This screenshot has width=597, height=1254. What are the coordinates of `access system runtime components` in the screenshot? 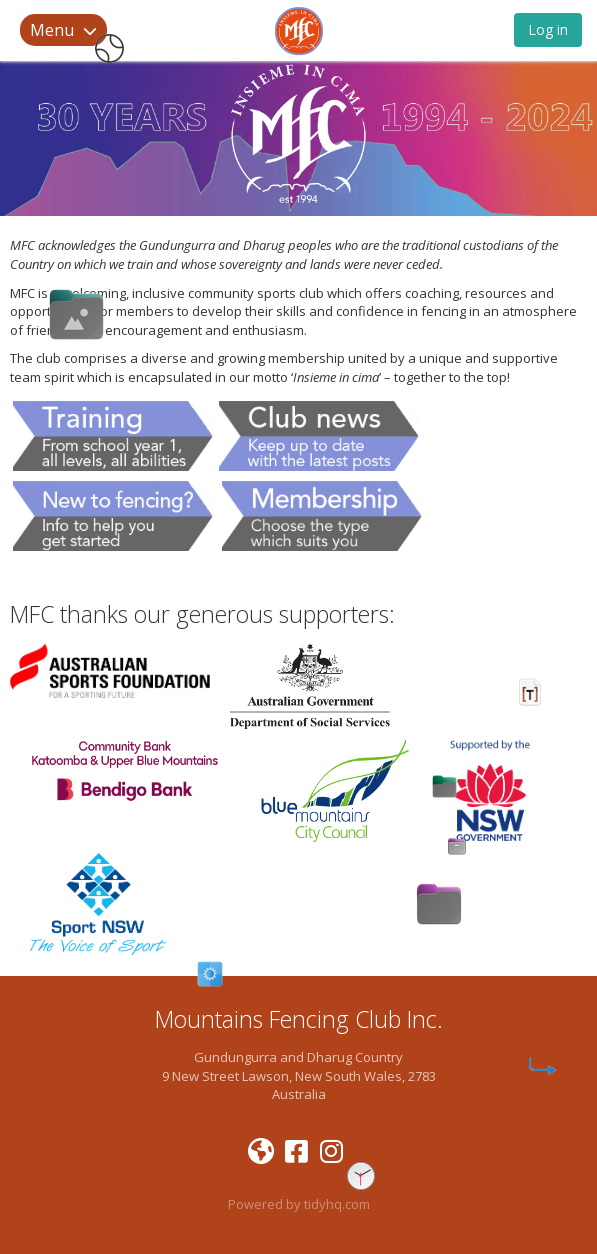 It's located at (210, 974).